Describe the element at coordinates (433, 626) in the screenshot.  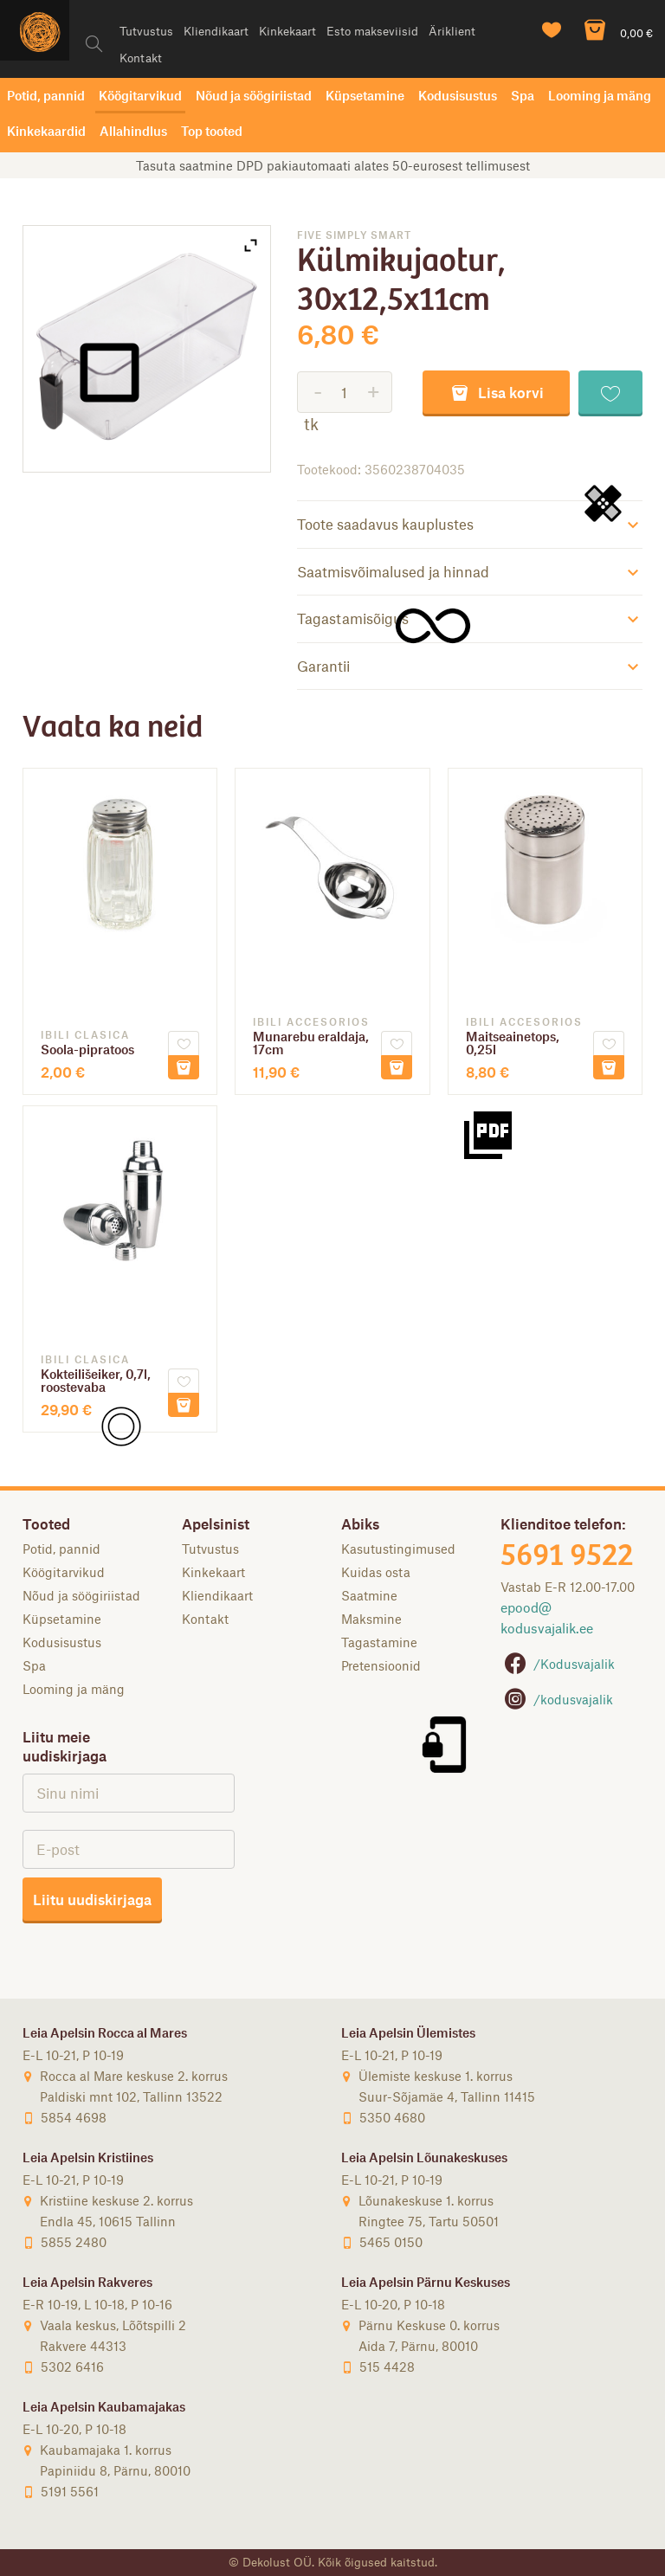
I see `toggle infinite loop or repeat mode` at that location.